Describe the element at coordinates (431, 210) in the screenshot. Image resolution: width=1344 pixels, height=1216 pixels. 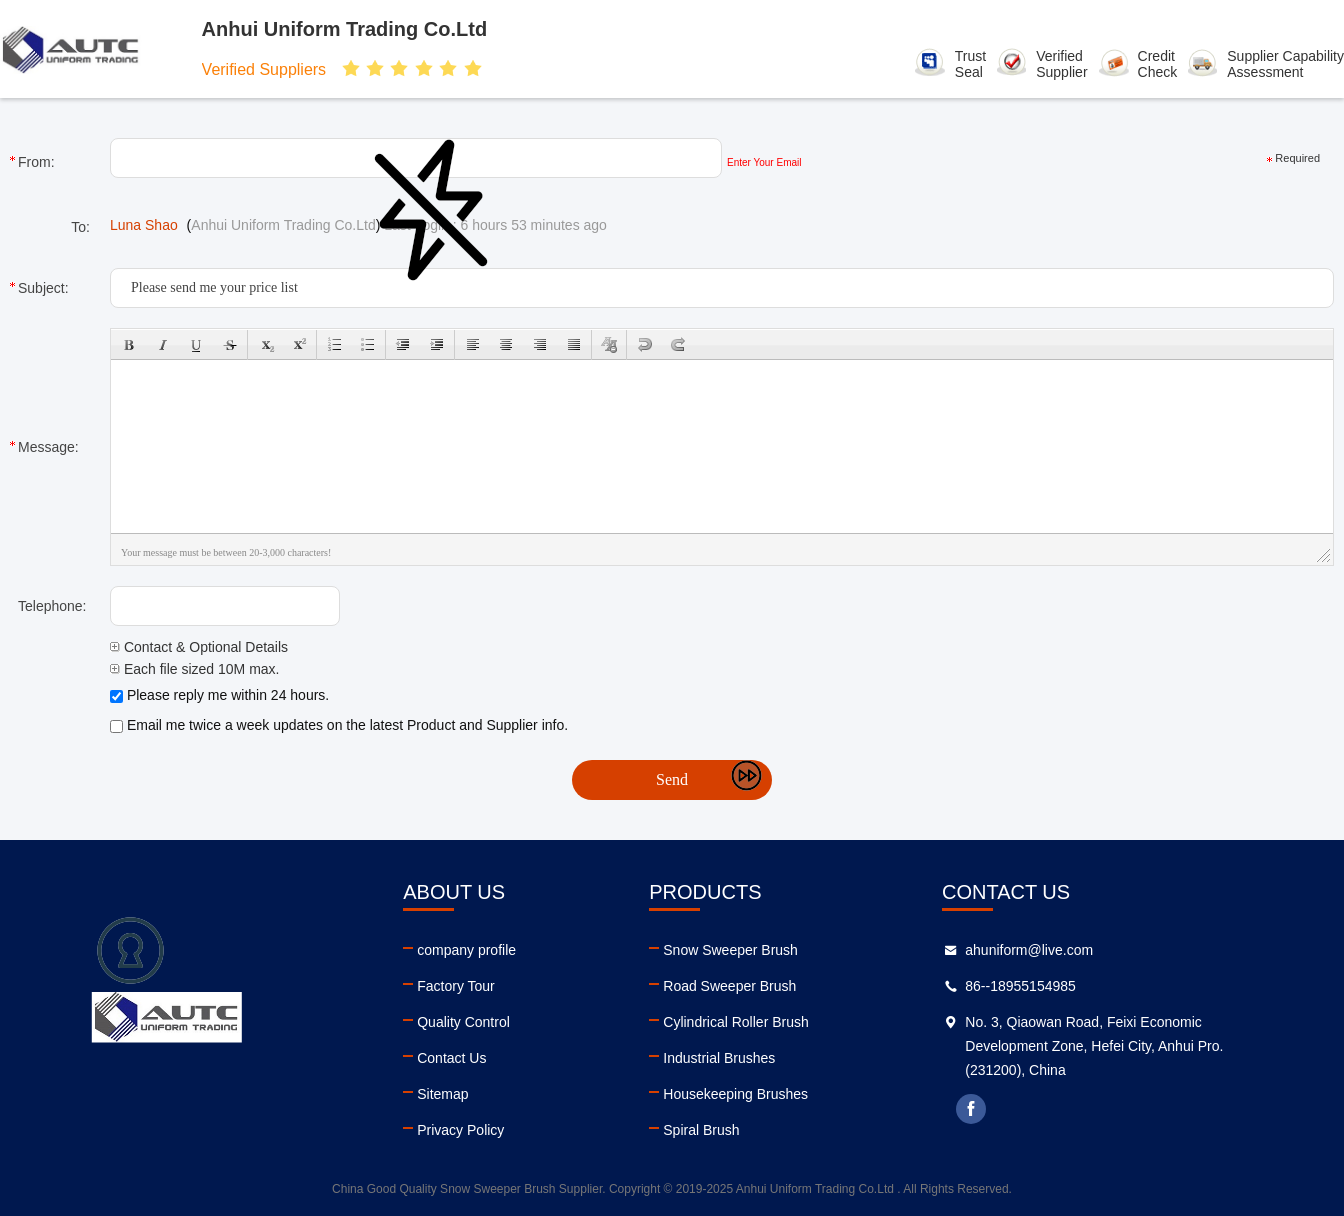
I see `disable camera flash` at that location.